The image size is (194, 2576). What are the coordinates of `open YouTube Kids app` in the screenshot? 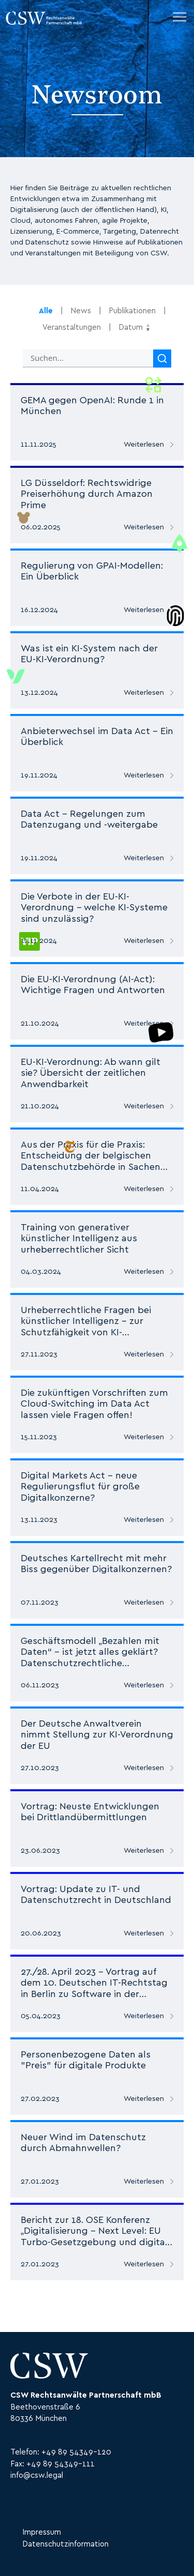 It's located at (161, 1032).